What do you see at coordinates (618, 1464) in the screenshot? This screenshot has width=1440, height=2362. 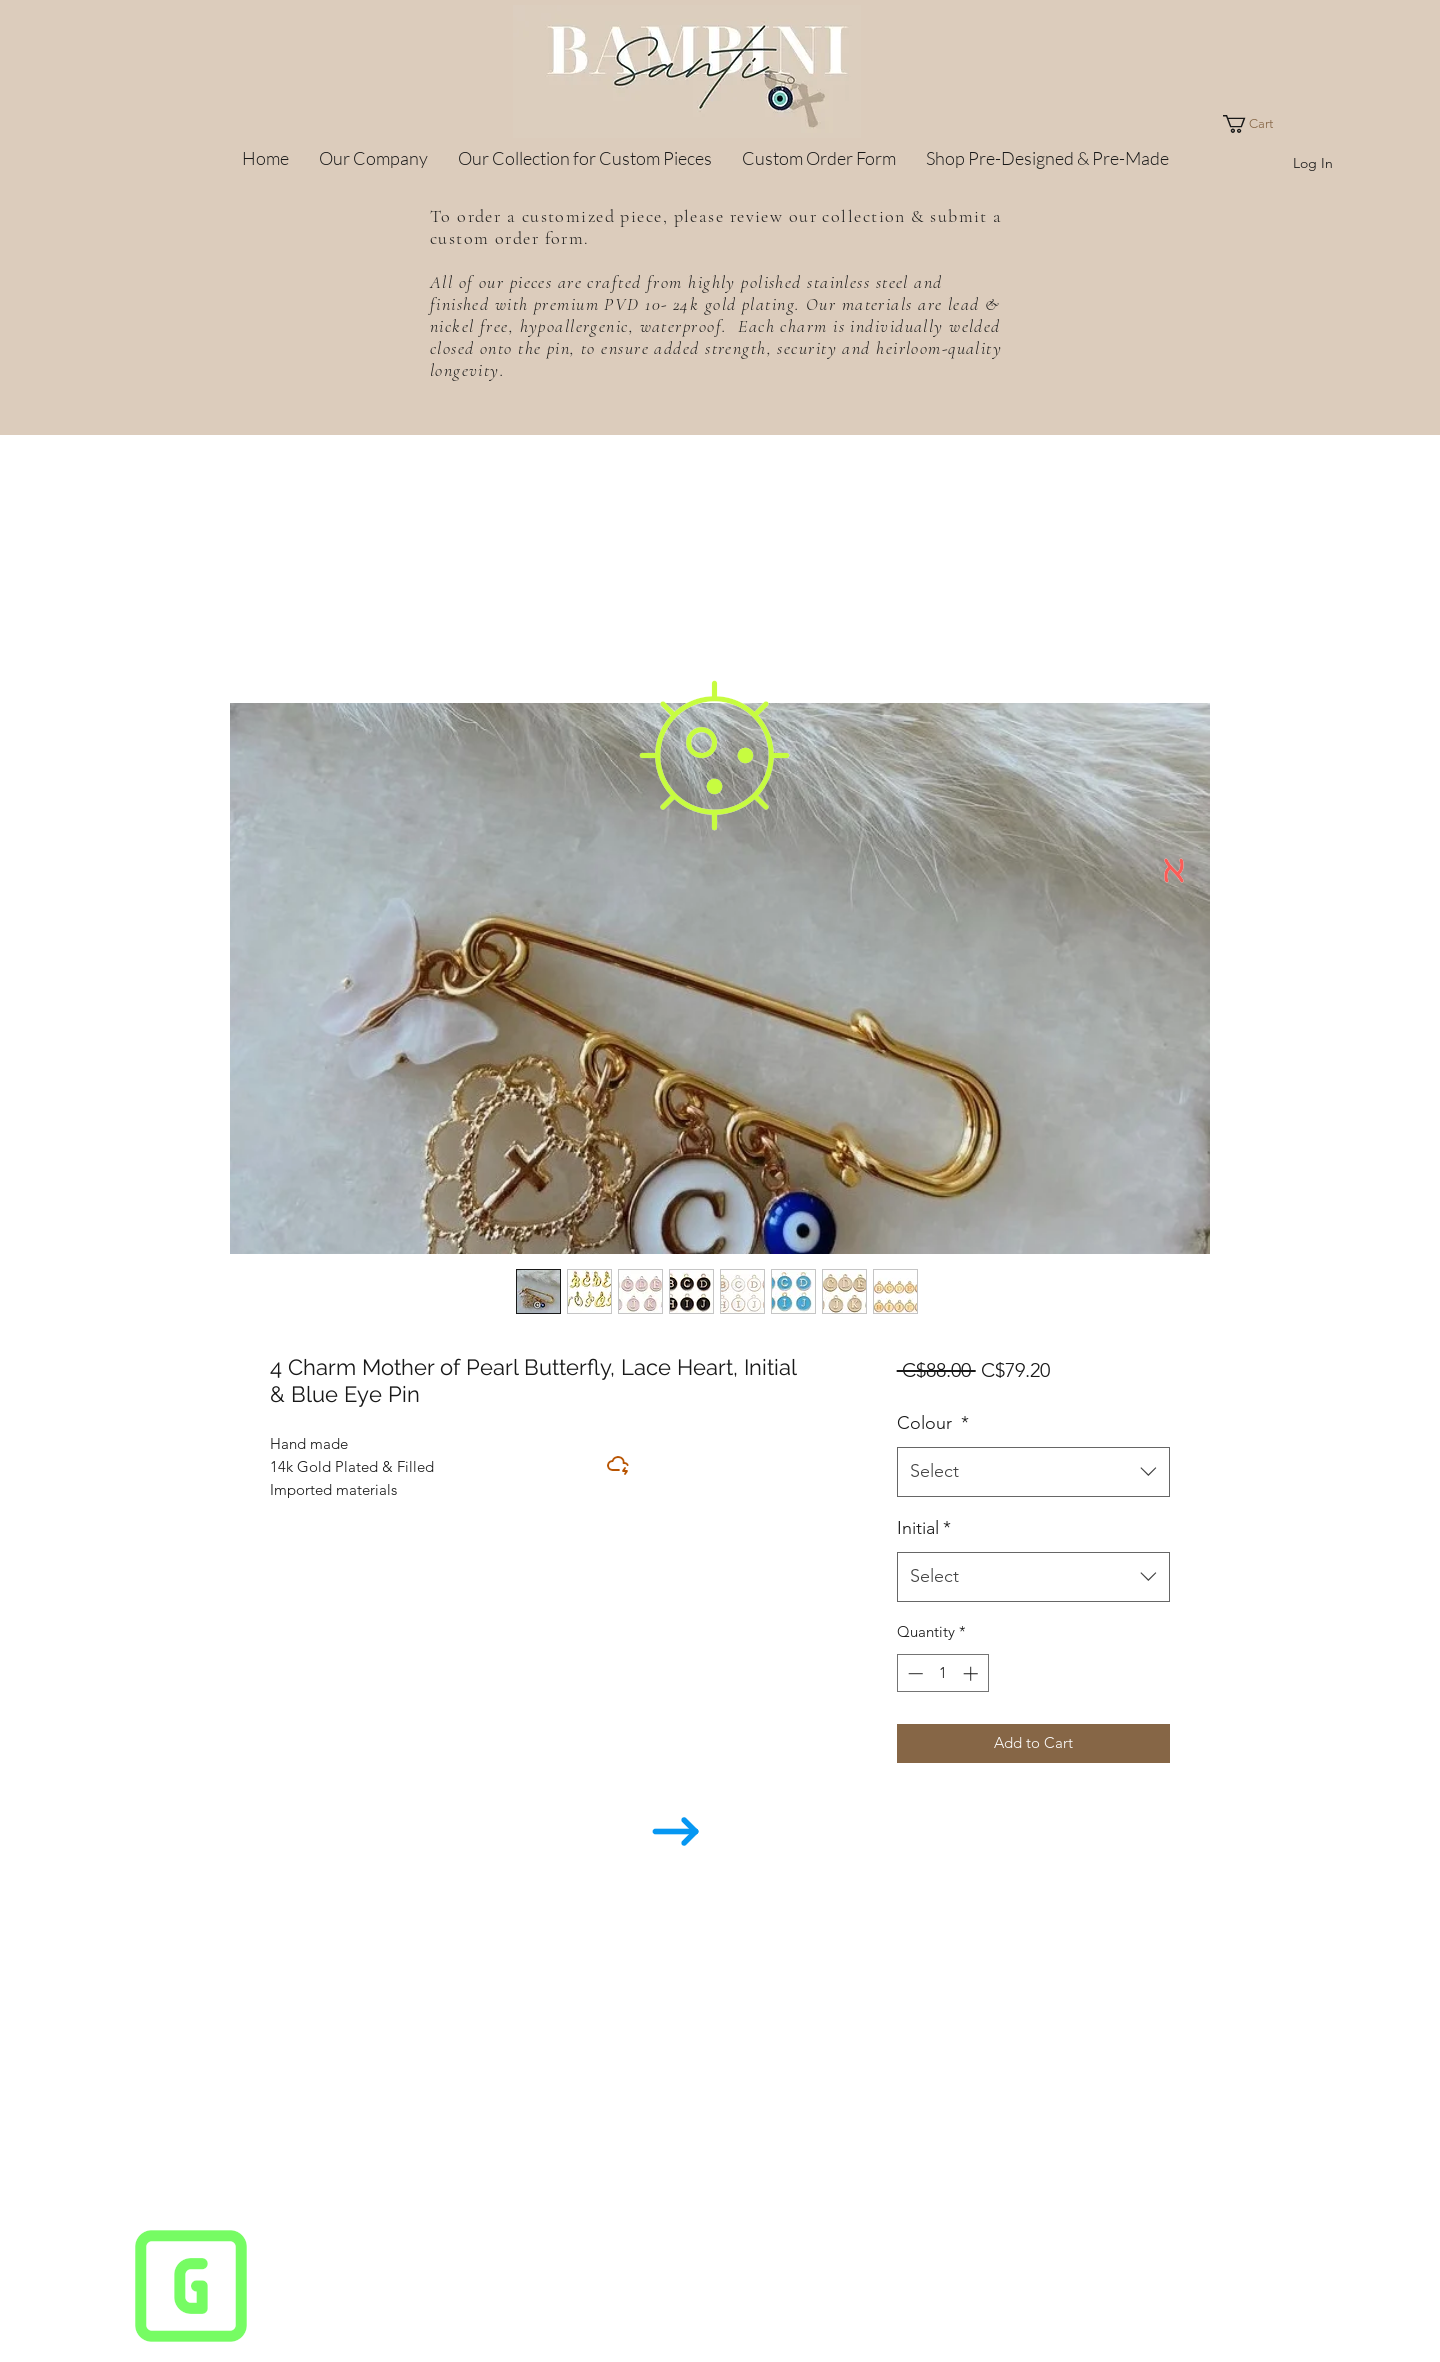 I see `indicates thunderstorm or severe weather conditions` at bounding box center [618, 1464].